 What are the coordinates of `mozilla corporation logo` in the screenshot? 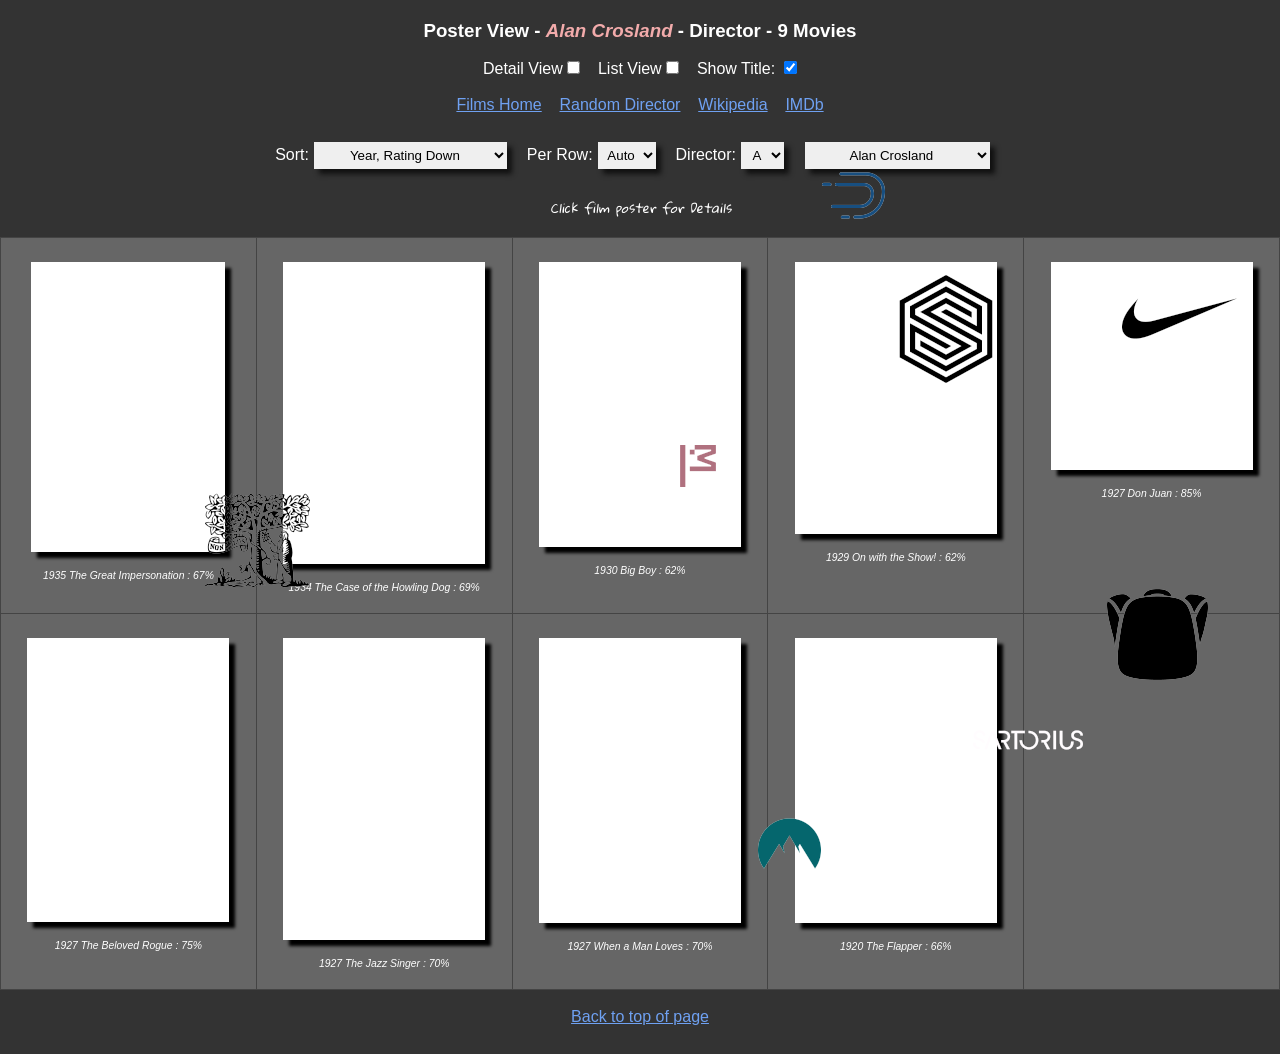 It's located at (698, 466).